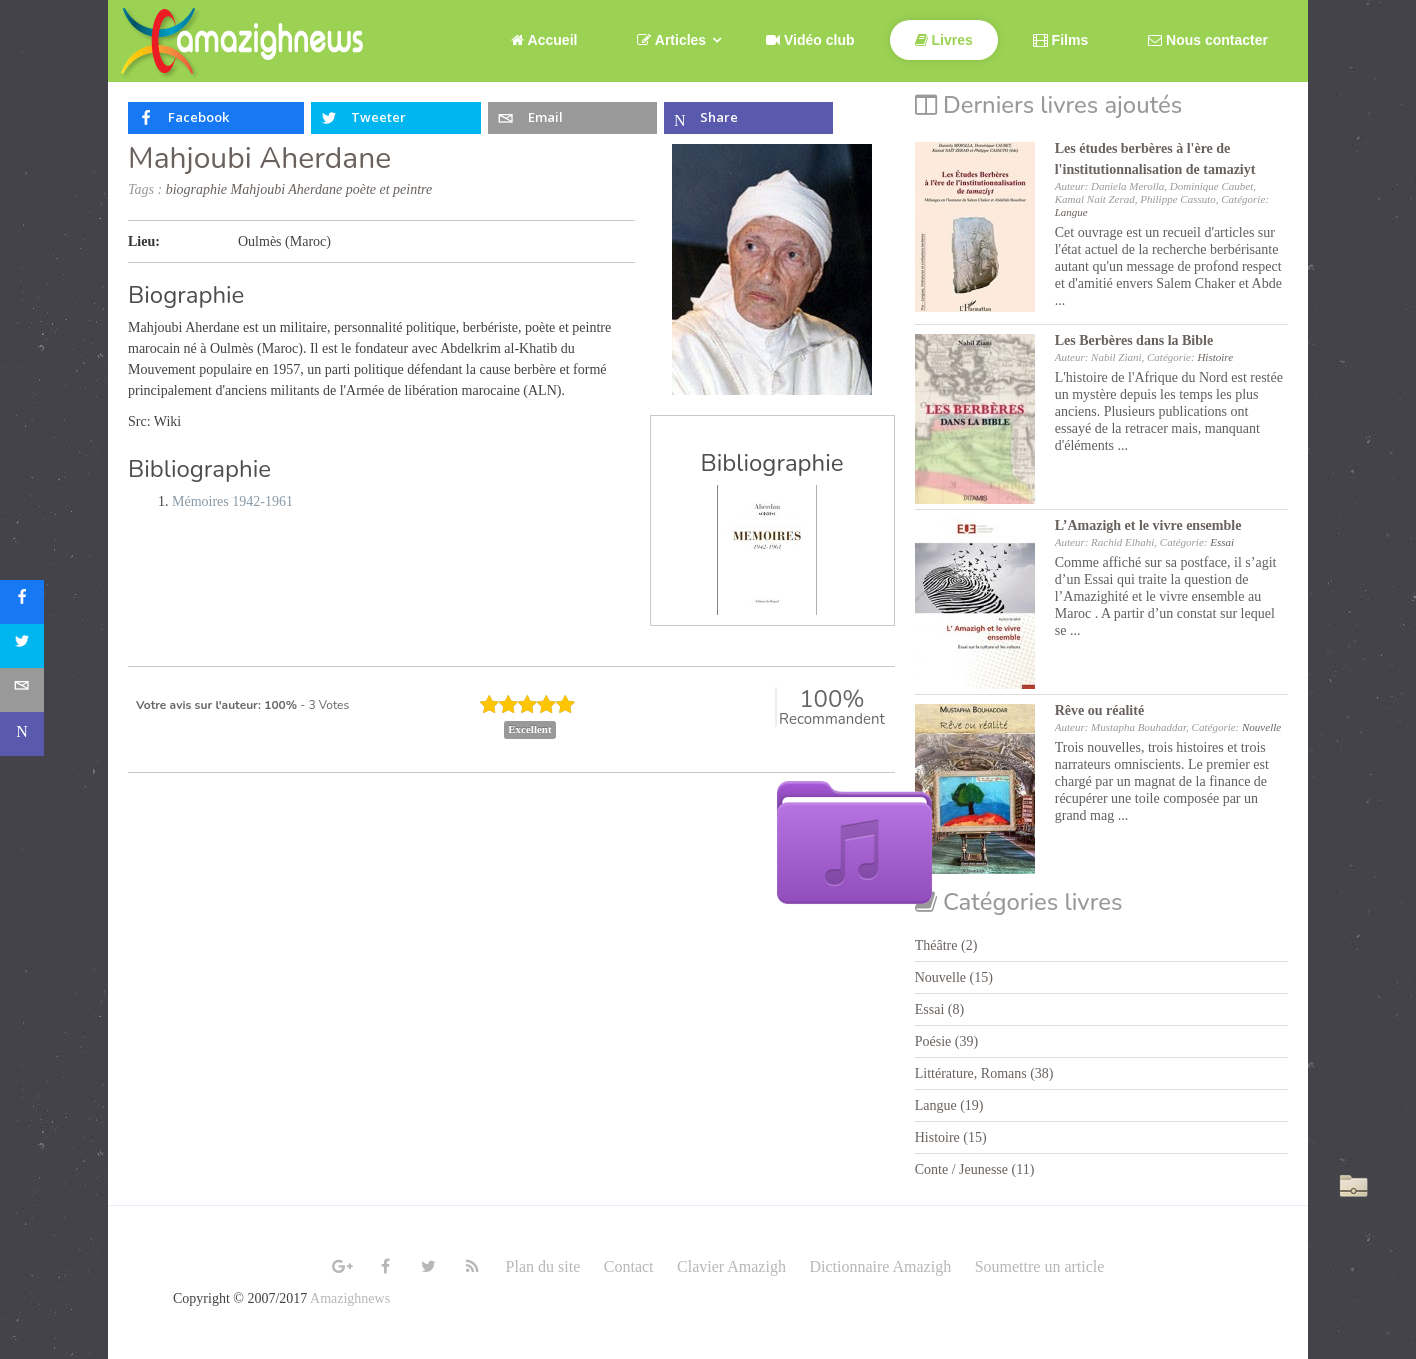 This screenshot has height=1359, width=1416. What do you see at coordinates (854, 842) in the screenshot?
I see `open your music folder` at bounding box center [854, 842].